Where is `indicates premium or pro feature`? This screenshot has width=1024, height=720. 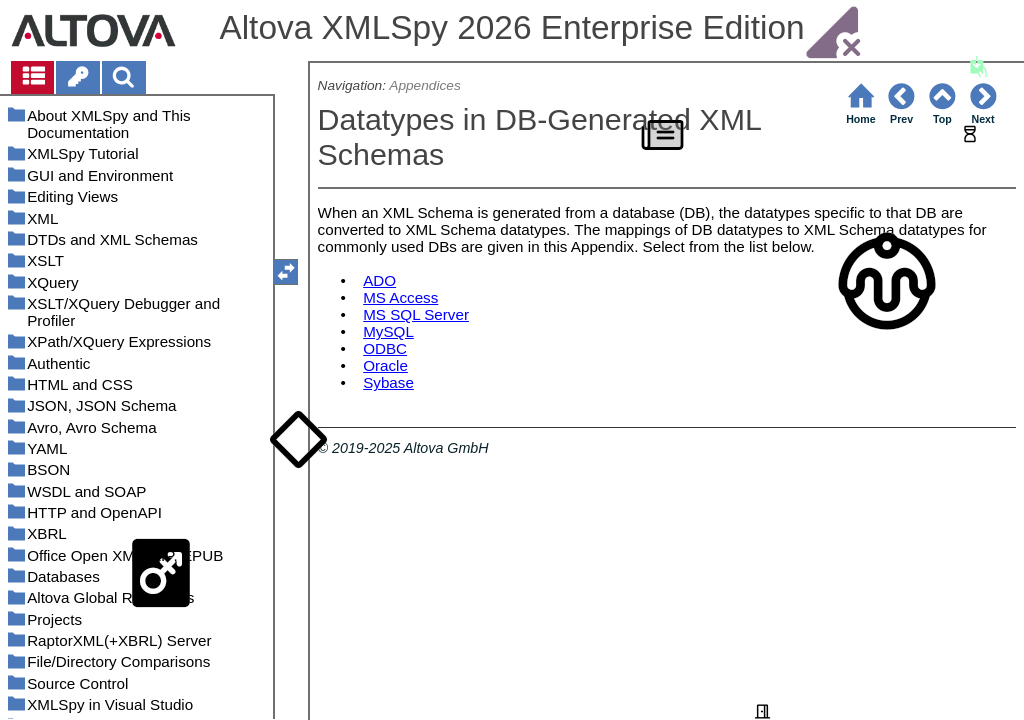
indicates premium or pro feature is located at coordinates (298, 439).